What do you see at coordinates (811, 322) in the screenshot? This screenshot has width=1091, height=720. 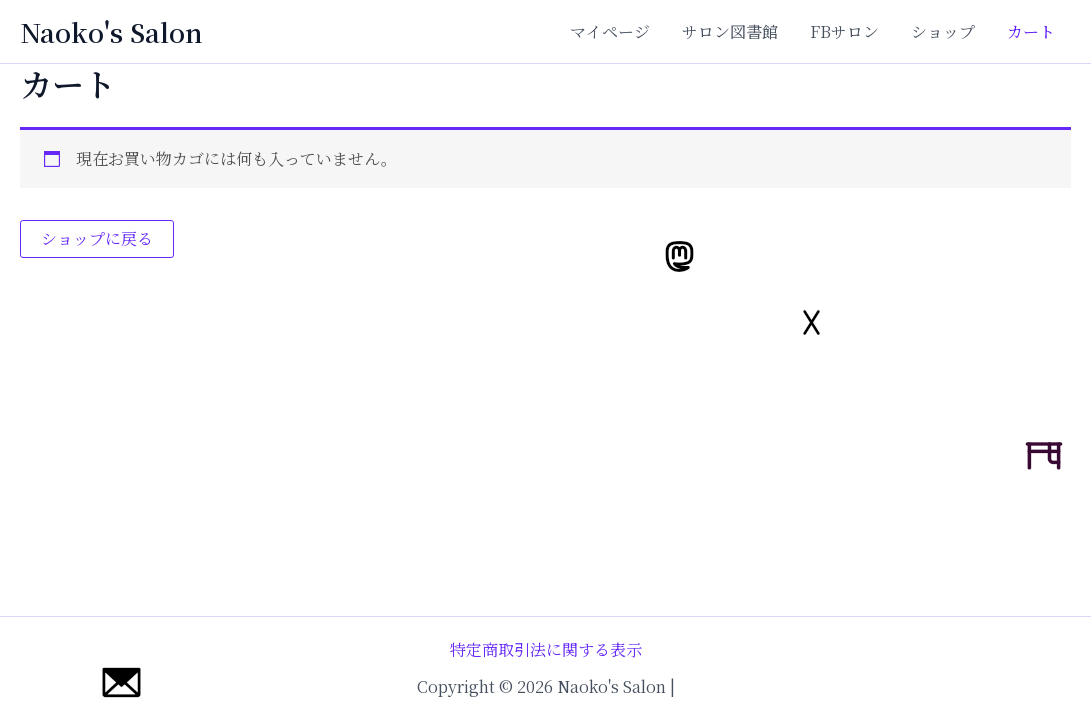 I see `close or dismiss a window` at bounding box center [811, 322].